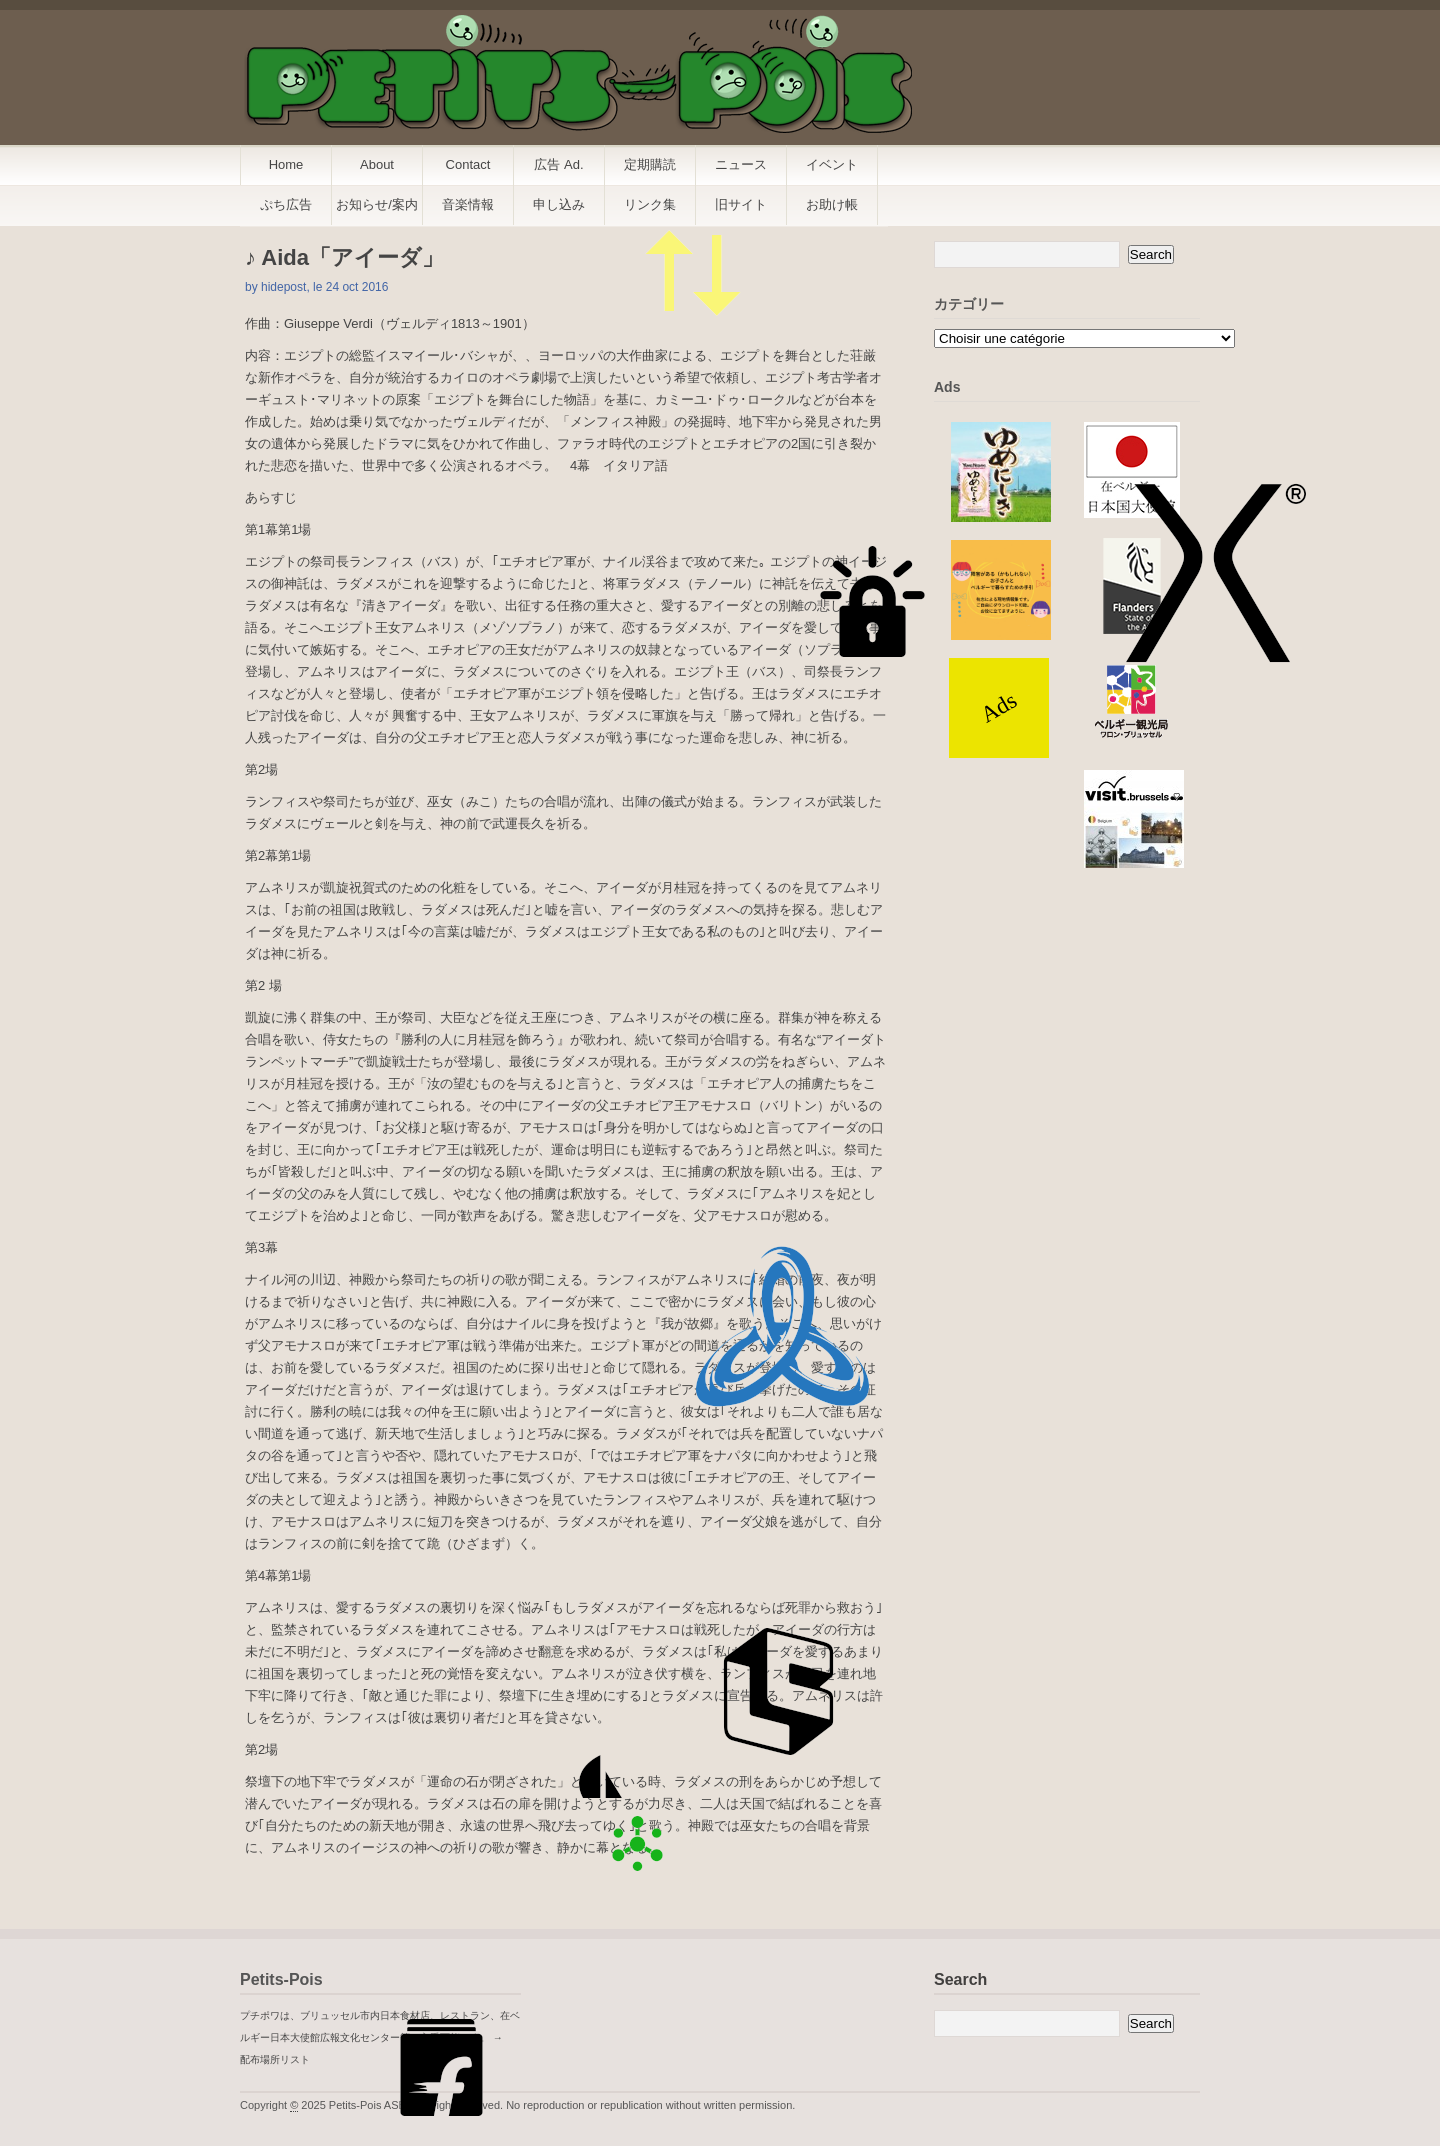 This screenshot has height=2146, width=1440. I want to click on open the Flipkart shopping app, so click(441, 2067).